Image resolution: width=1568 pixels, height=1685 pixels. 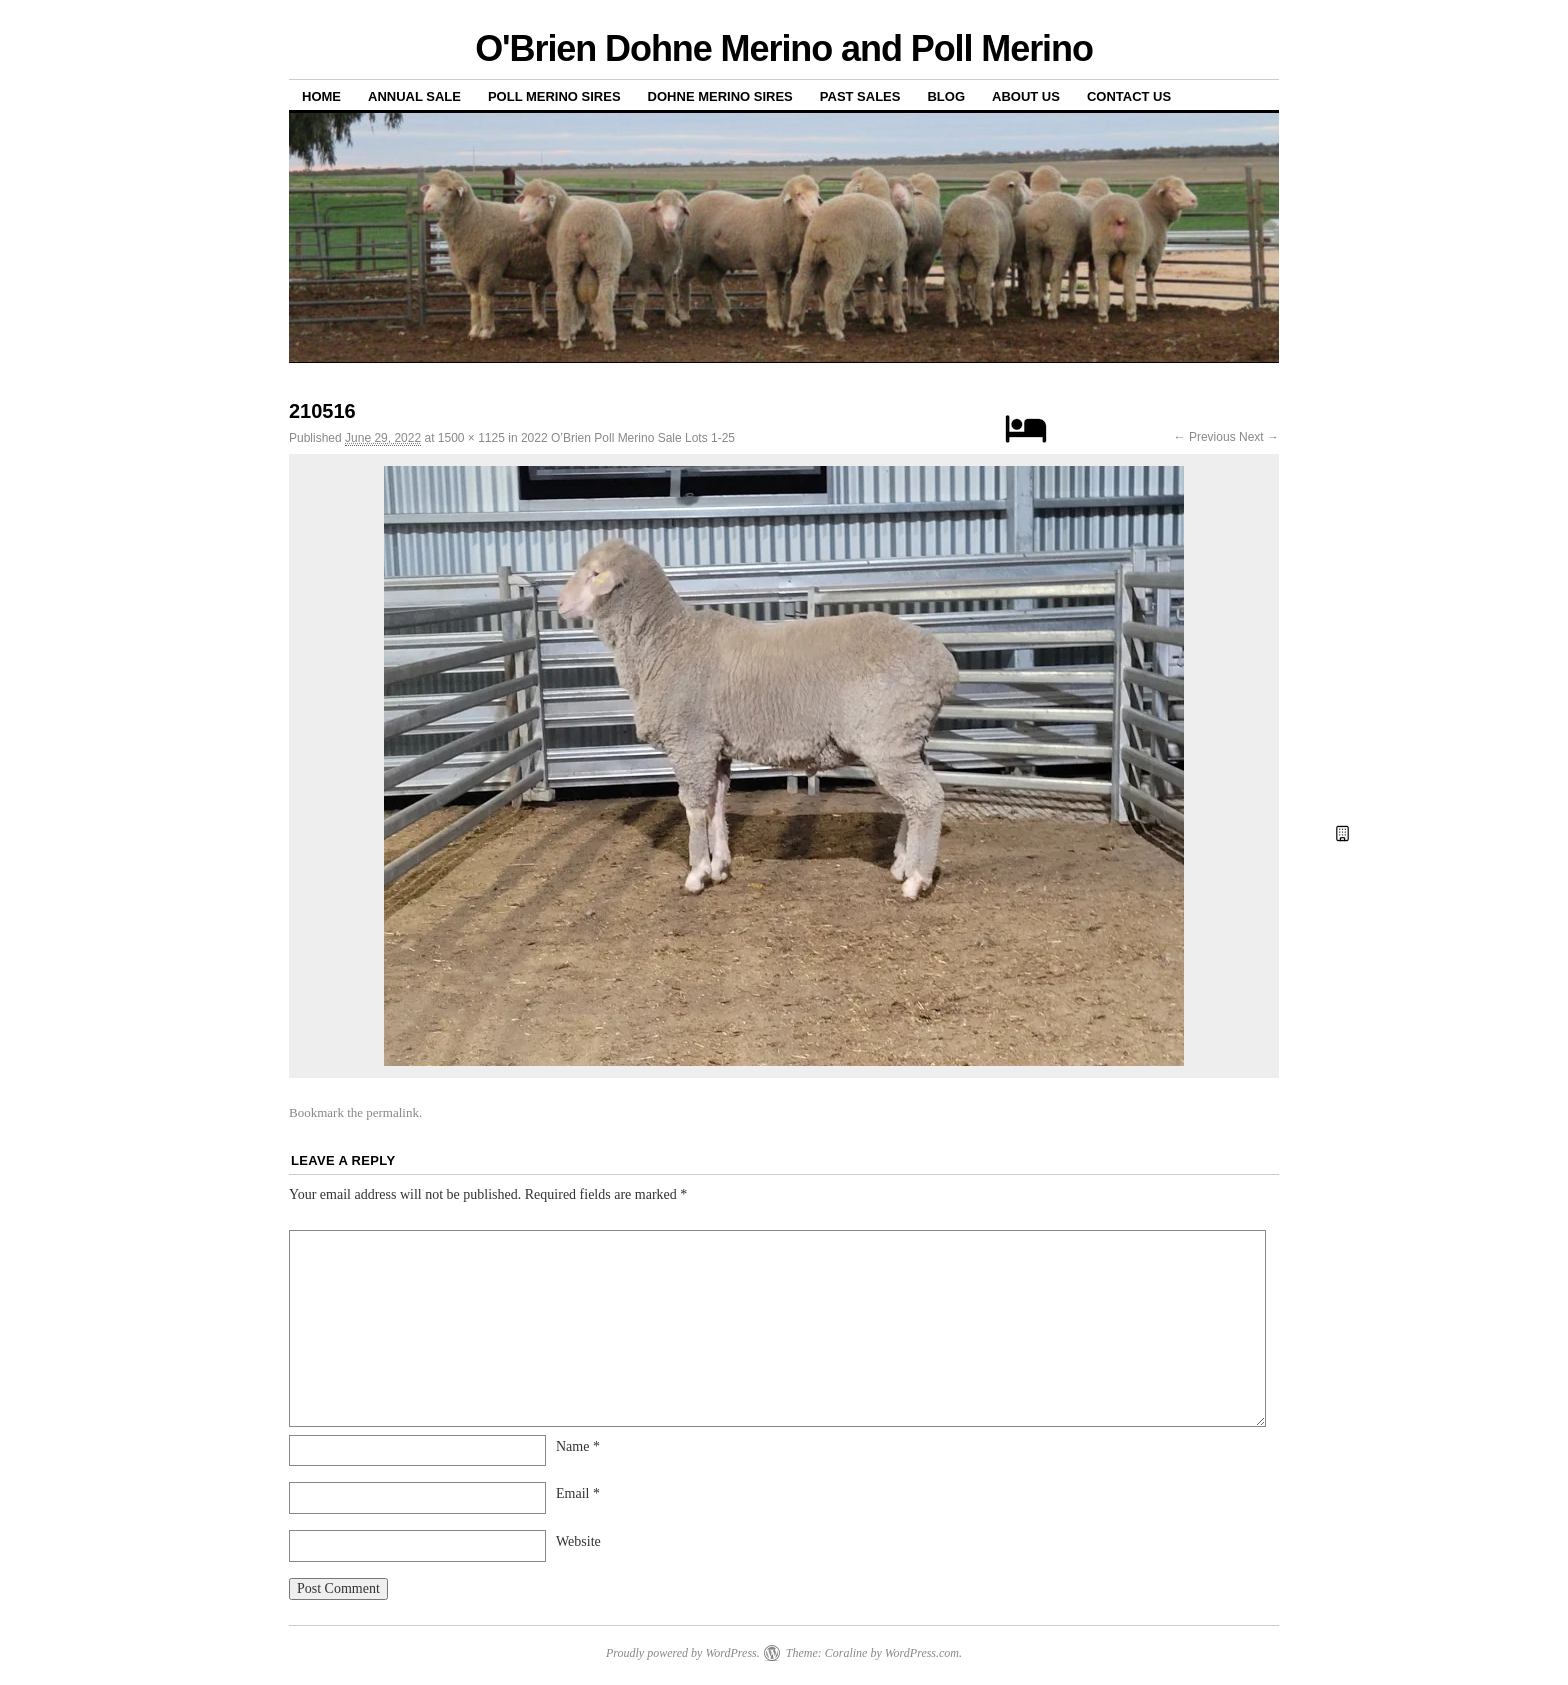 What do you see at coordinates (1026, 428) in the screenshot?
I see `find nearby hotels or accommodations` at bounding box center [1026, 428].